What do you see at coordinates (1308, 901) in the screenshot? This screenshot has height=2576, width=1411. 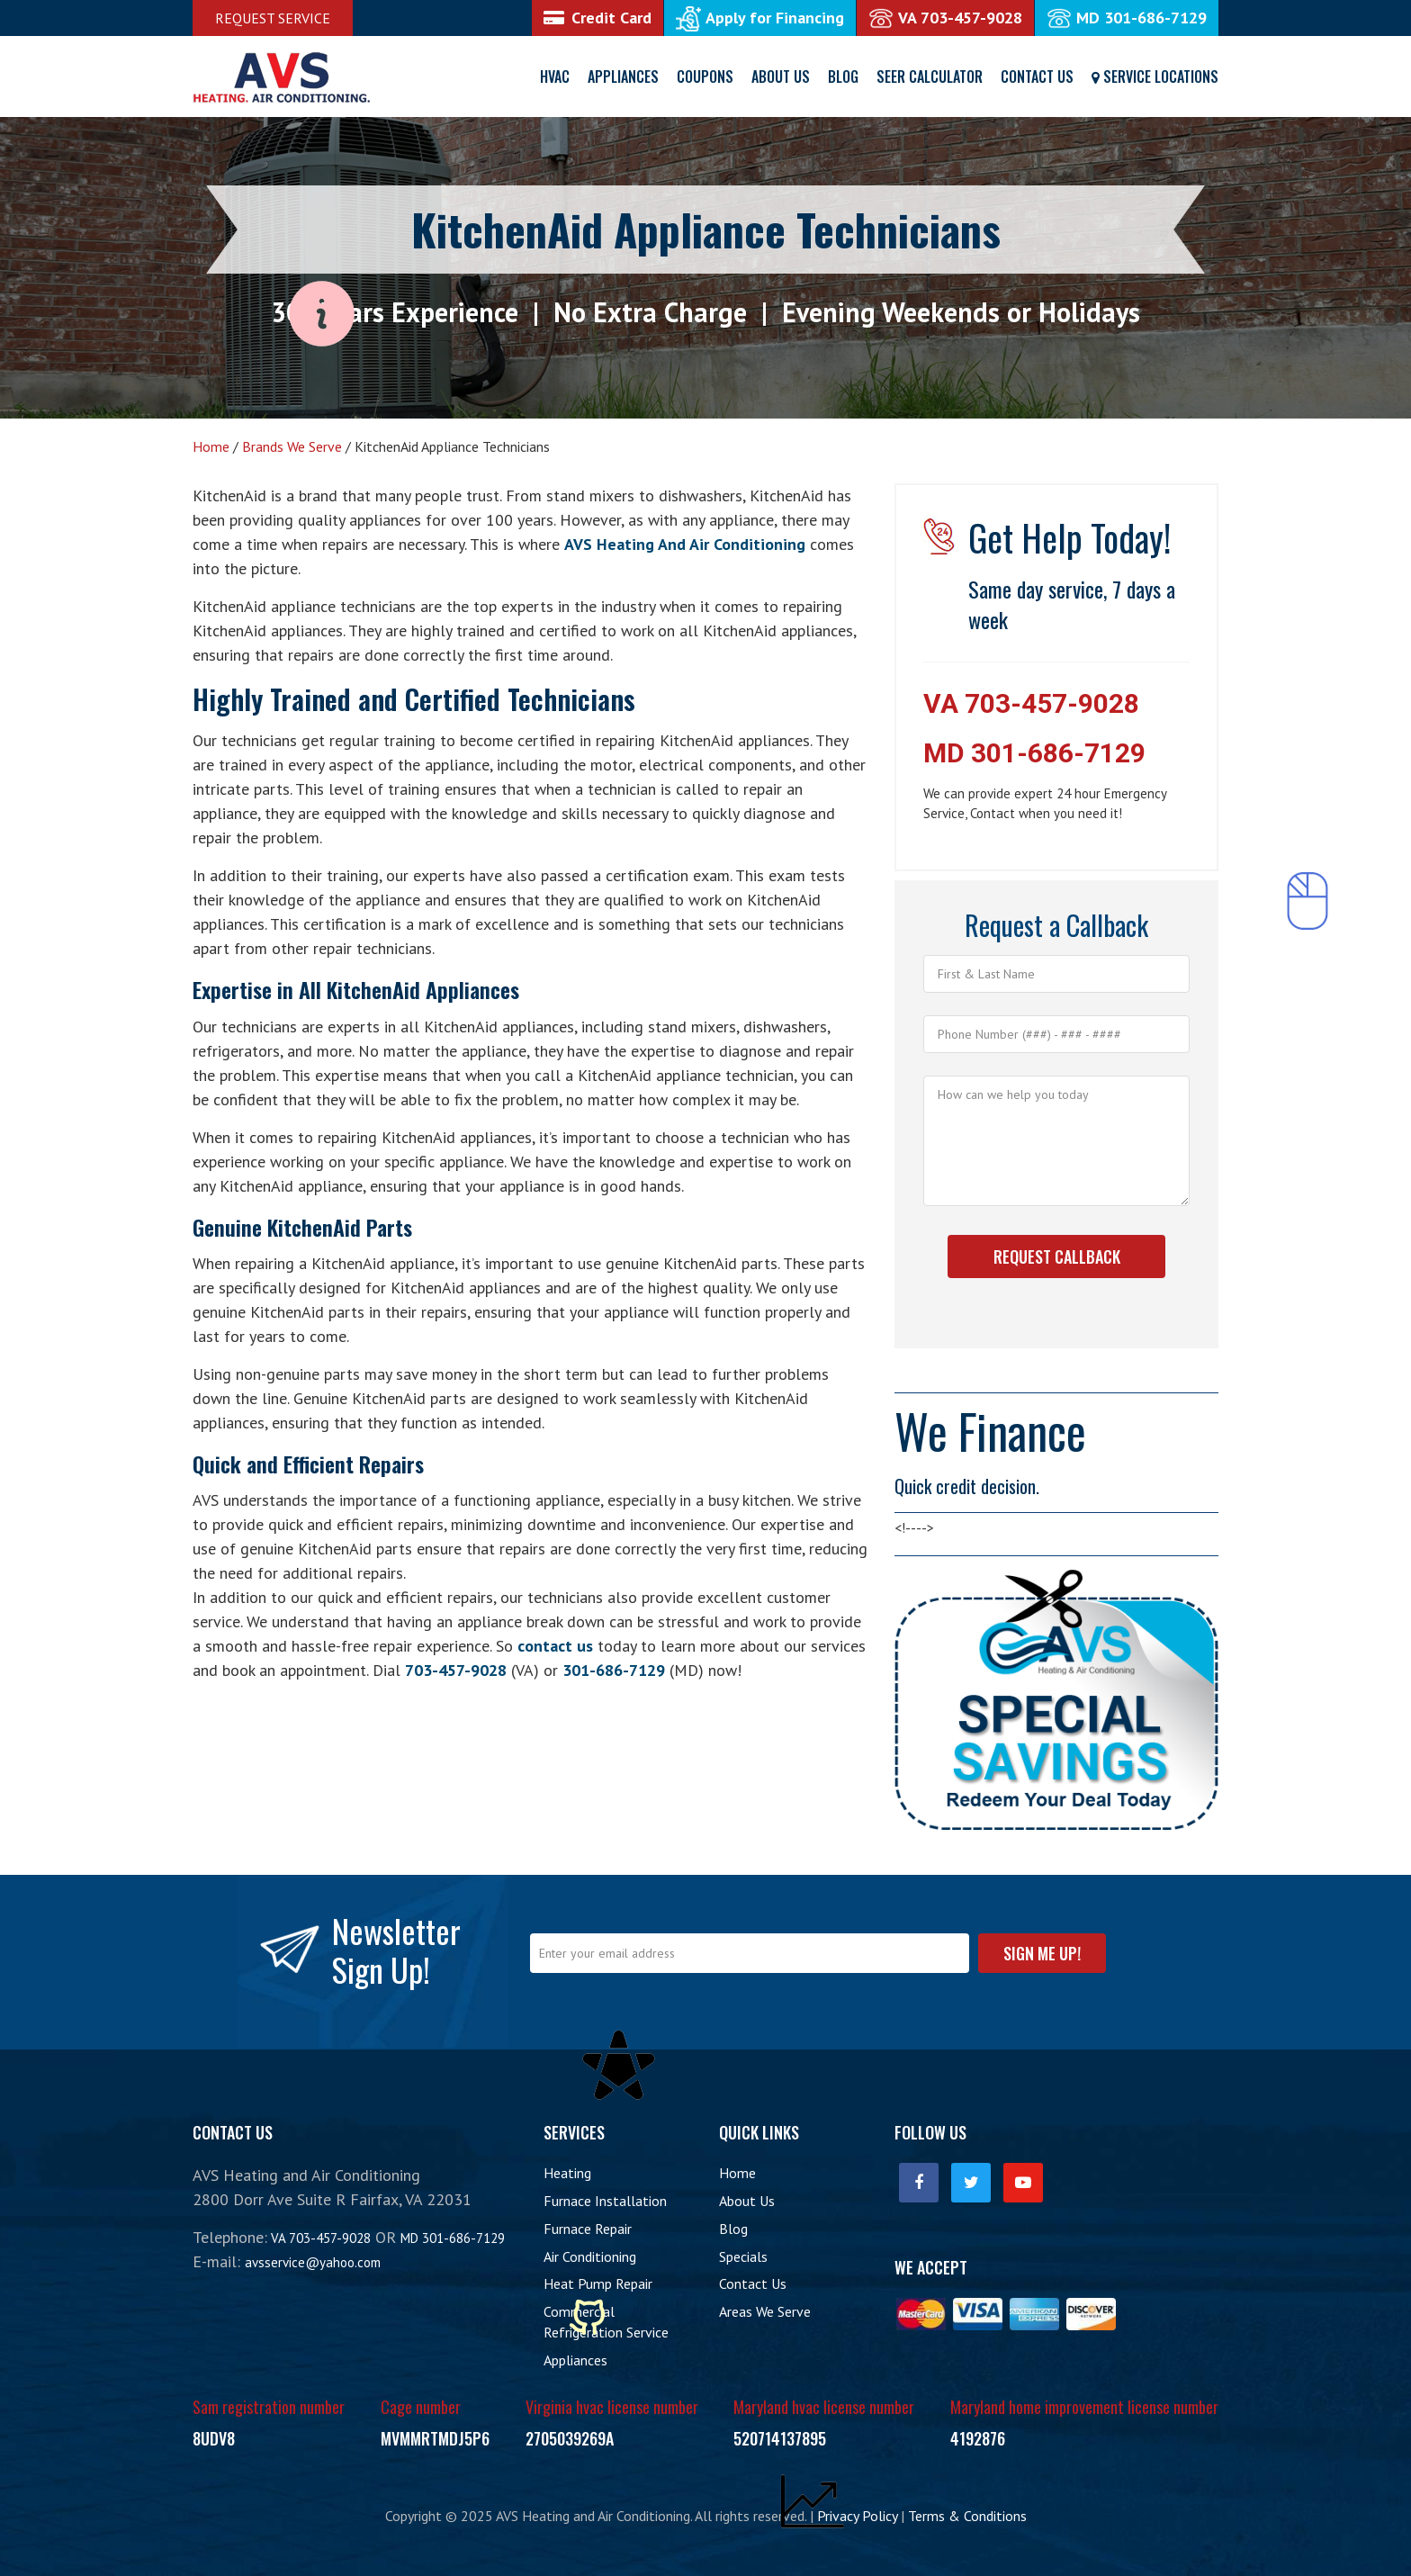 I see `indicates left mouse button click action` at bounding box center [1308, 901].